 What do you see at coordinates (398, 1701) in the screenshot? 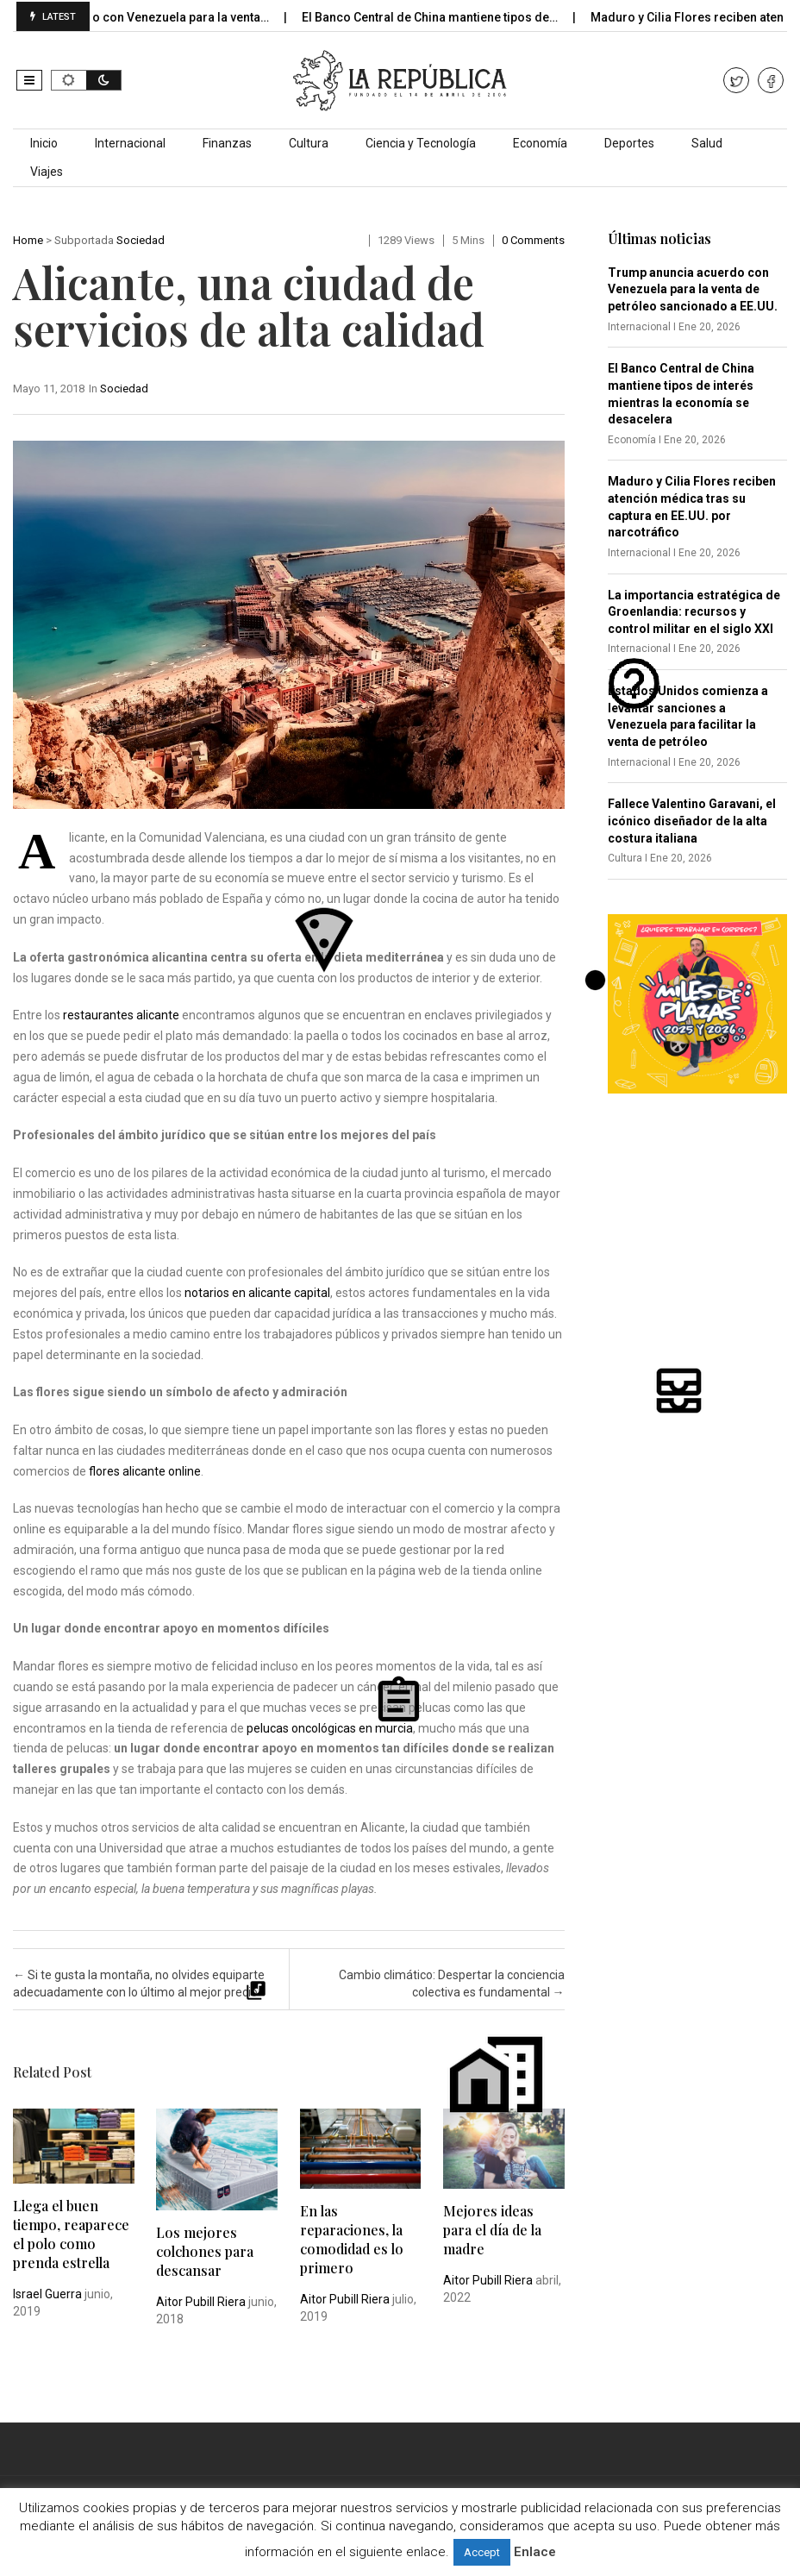
I see `view assigned tasks or assignments` at bounding box center [398, 1701].